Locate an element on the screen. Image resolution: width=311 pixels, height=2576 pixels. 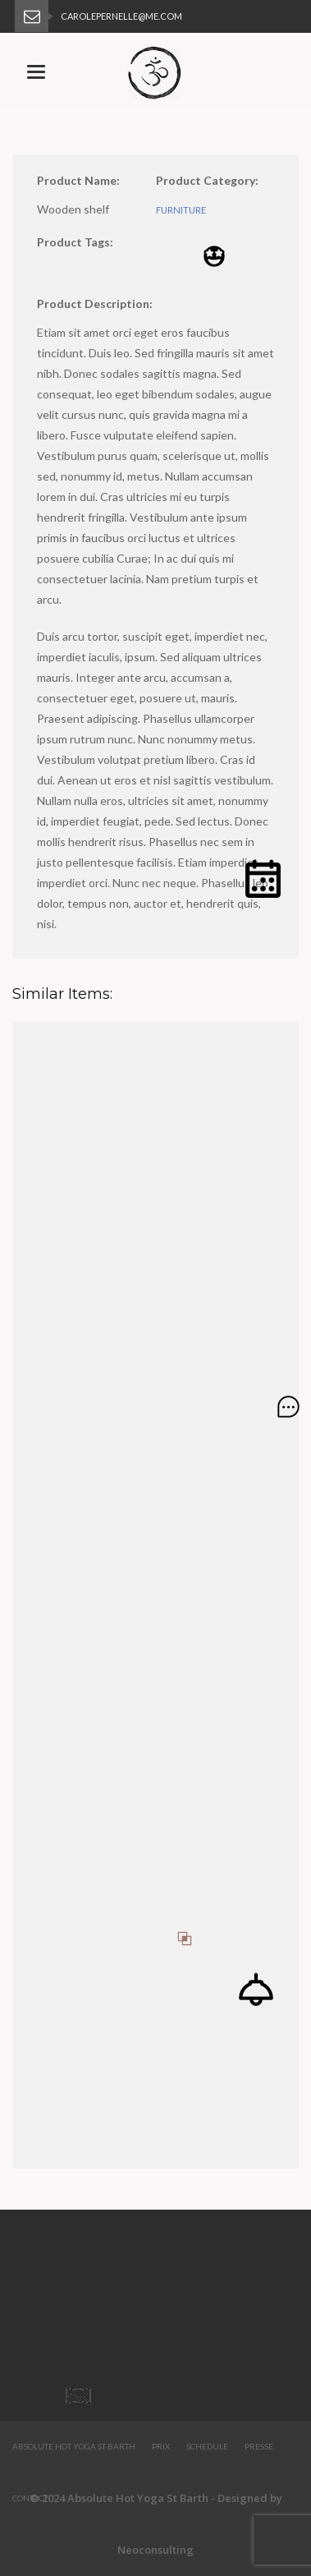
open chat or messaging is located at coordinates (288, 1407).